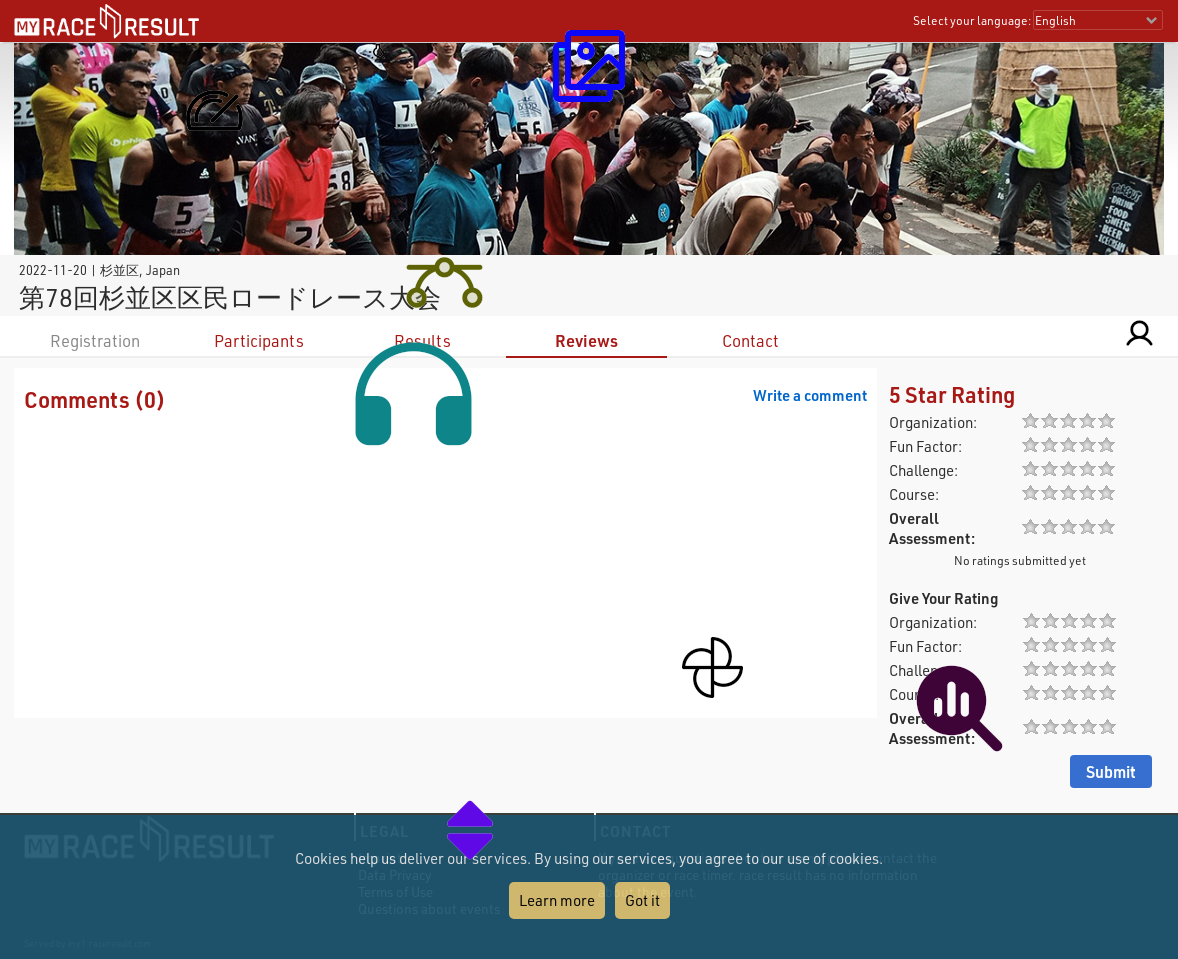 This screenshot has height=959, width=1178. I want to click on analyze data or view analytics, so click(959, 708).